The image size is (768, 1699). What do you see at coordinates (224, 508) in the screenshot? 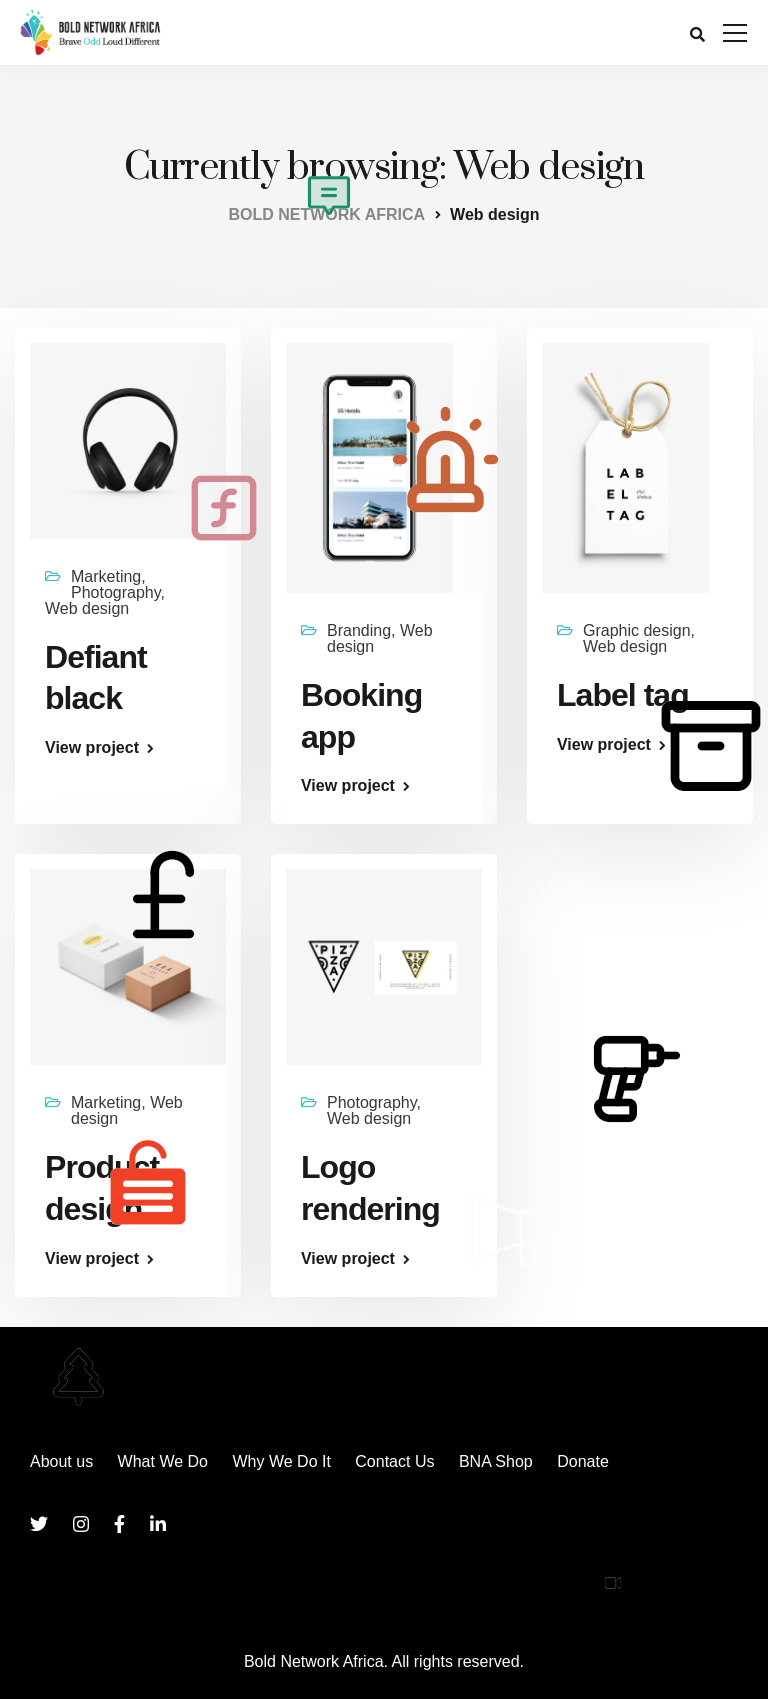
I see `access mathematical functions or formulas` at bounding box center [224, 508].